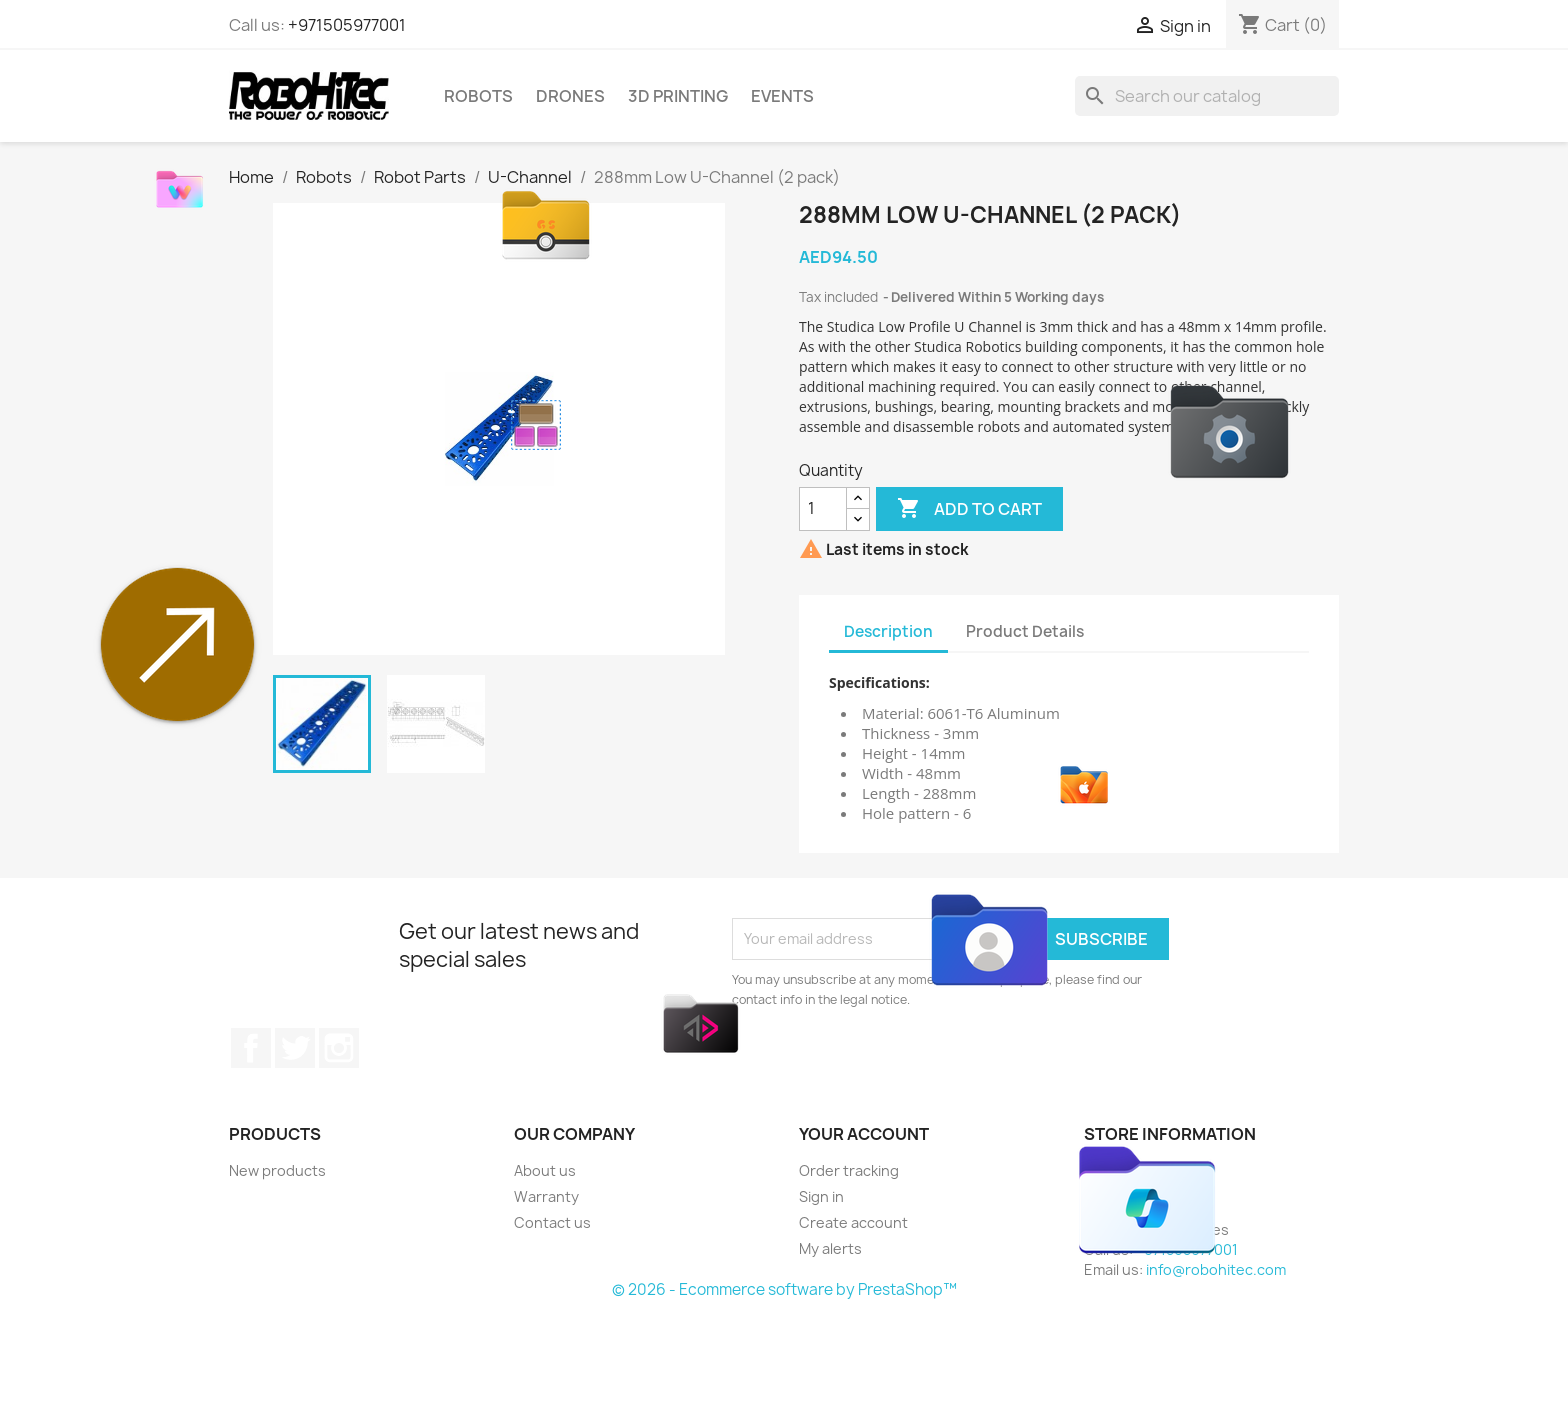 This screenshot has height=1412, width=1568. Describe the element at coordinates (1146, 1203) in the screenshot. I see `open folder containing Microsoft Copilot files` at that location.